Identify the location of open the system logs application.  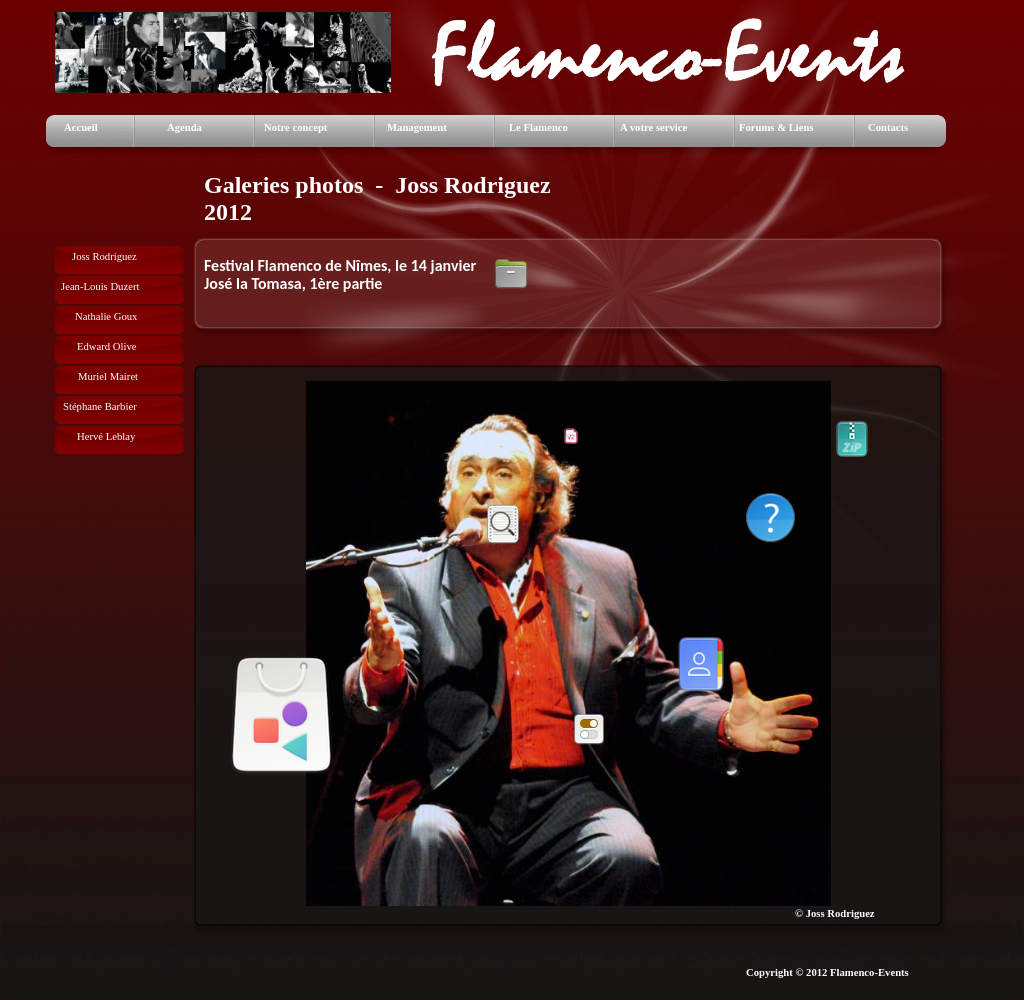
(503, 524).